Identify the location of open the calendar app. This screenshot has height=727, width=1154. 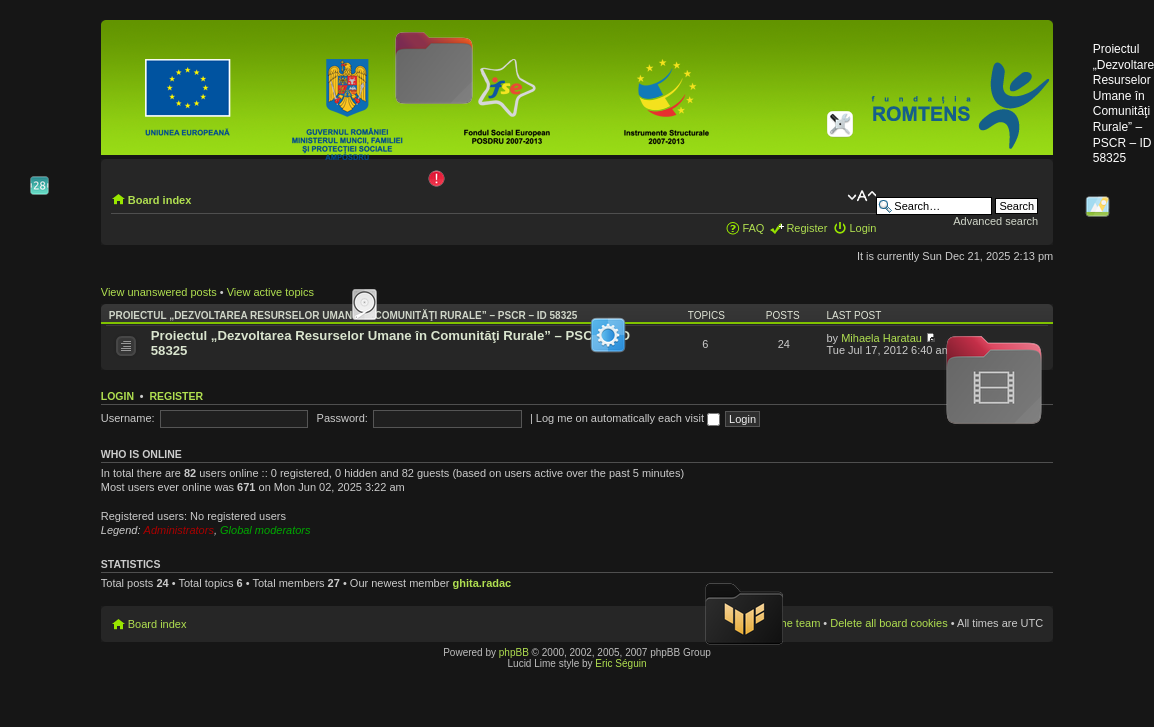
(39, 185).